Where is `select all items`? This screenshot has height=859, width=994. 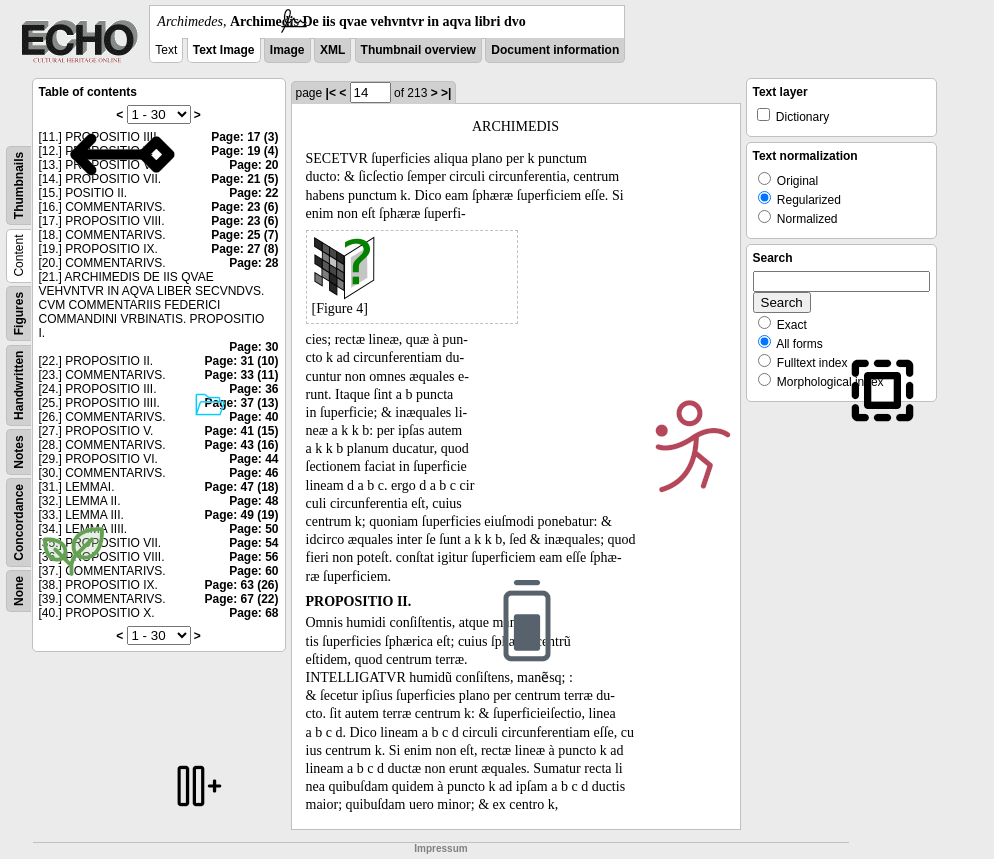 select all items is located at coordinates (882, 390).